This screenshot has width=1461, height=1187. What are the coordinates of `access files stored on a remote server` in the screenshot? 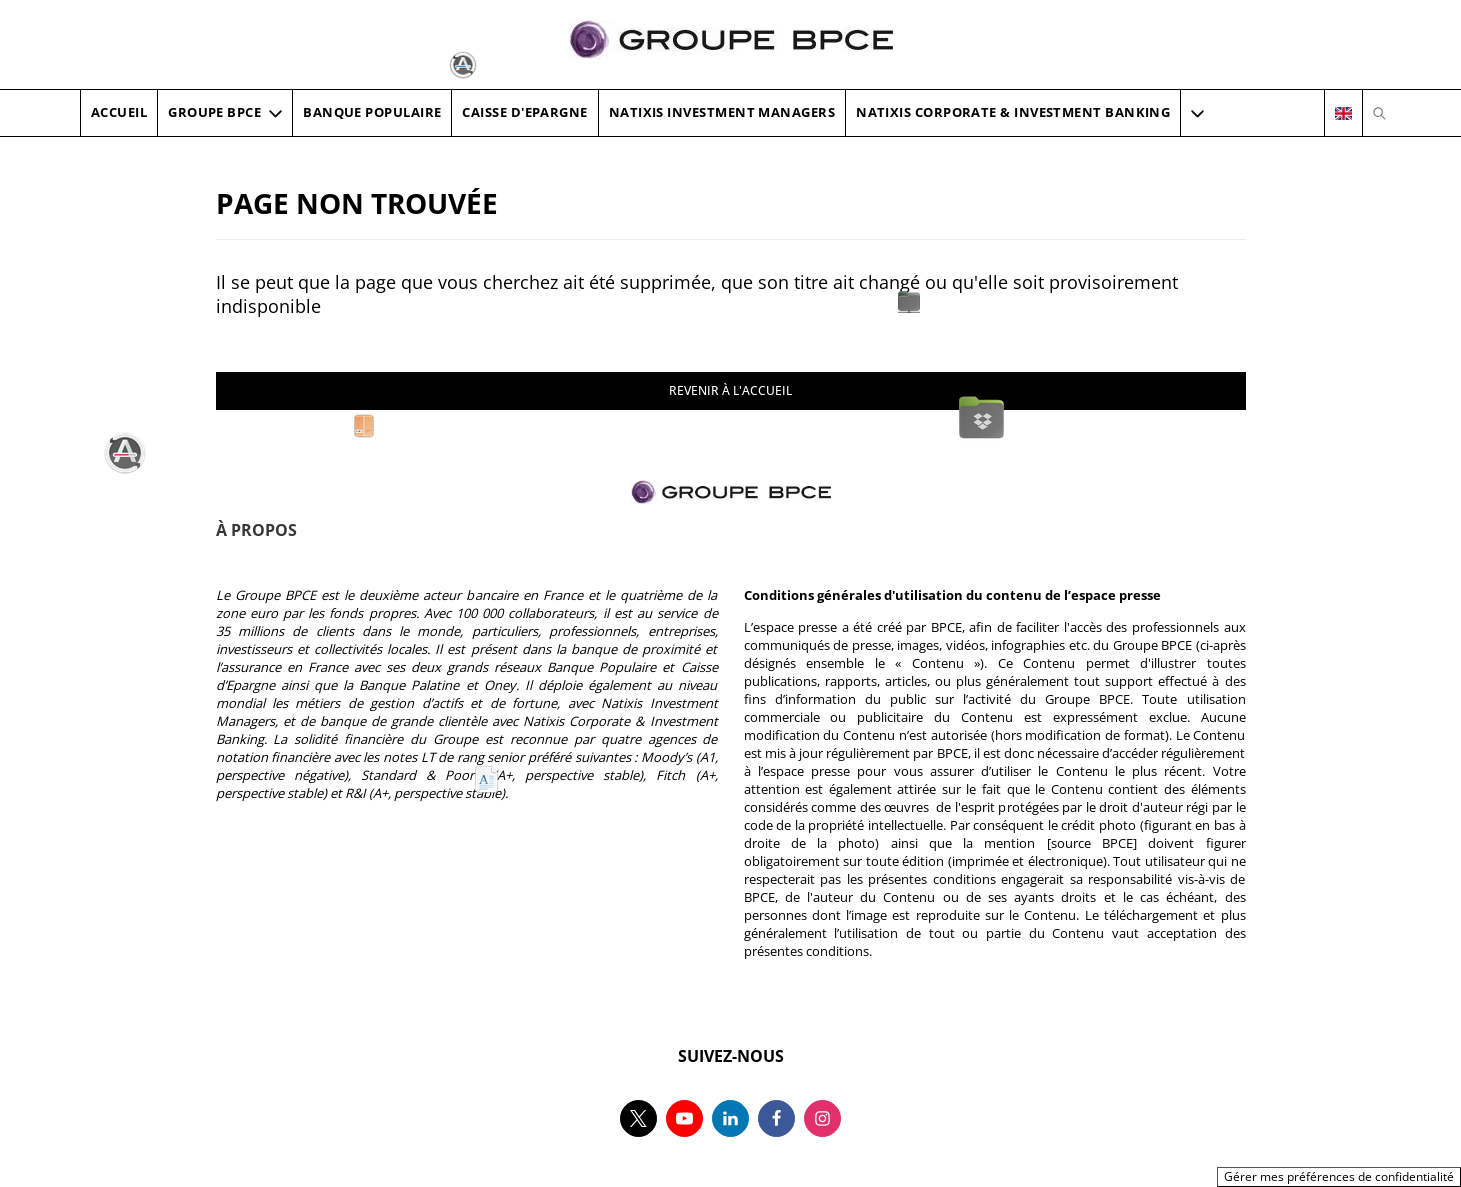 It's located at (909, 302).